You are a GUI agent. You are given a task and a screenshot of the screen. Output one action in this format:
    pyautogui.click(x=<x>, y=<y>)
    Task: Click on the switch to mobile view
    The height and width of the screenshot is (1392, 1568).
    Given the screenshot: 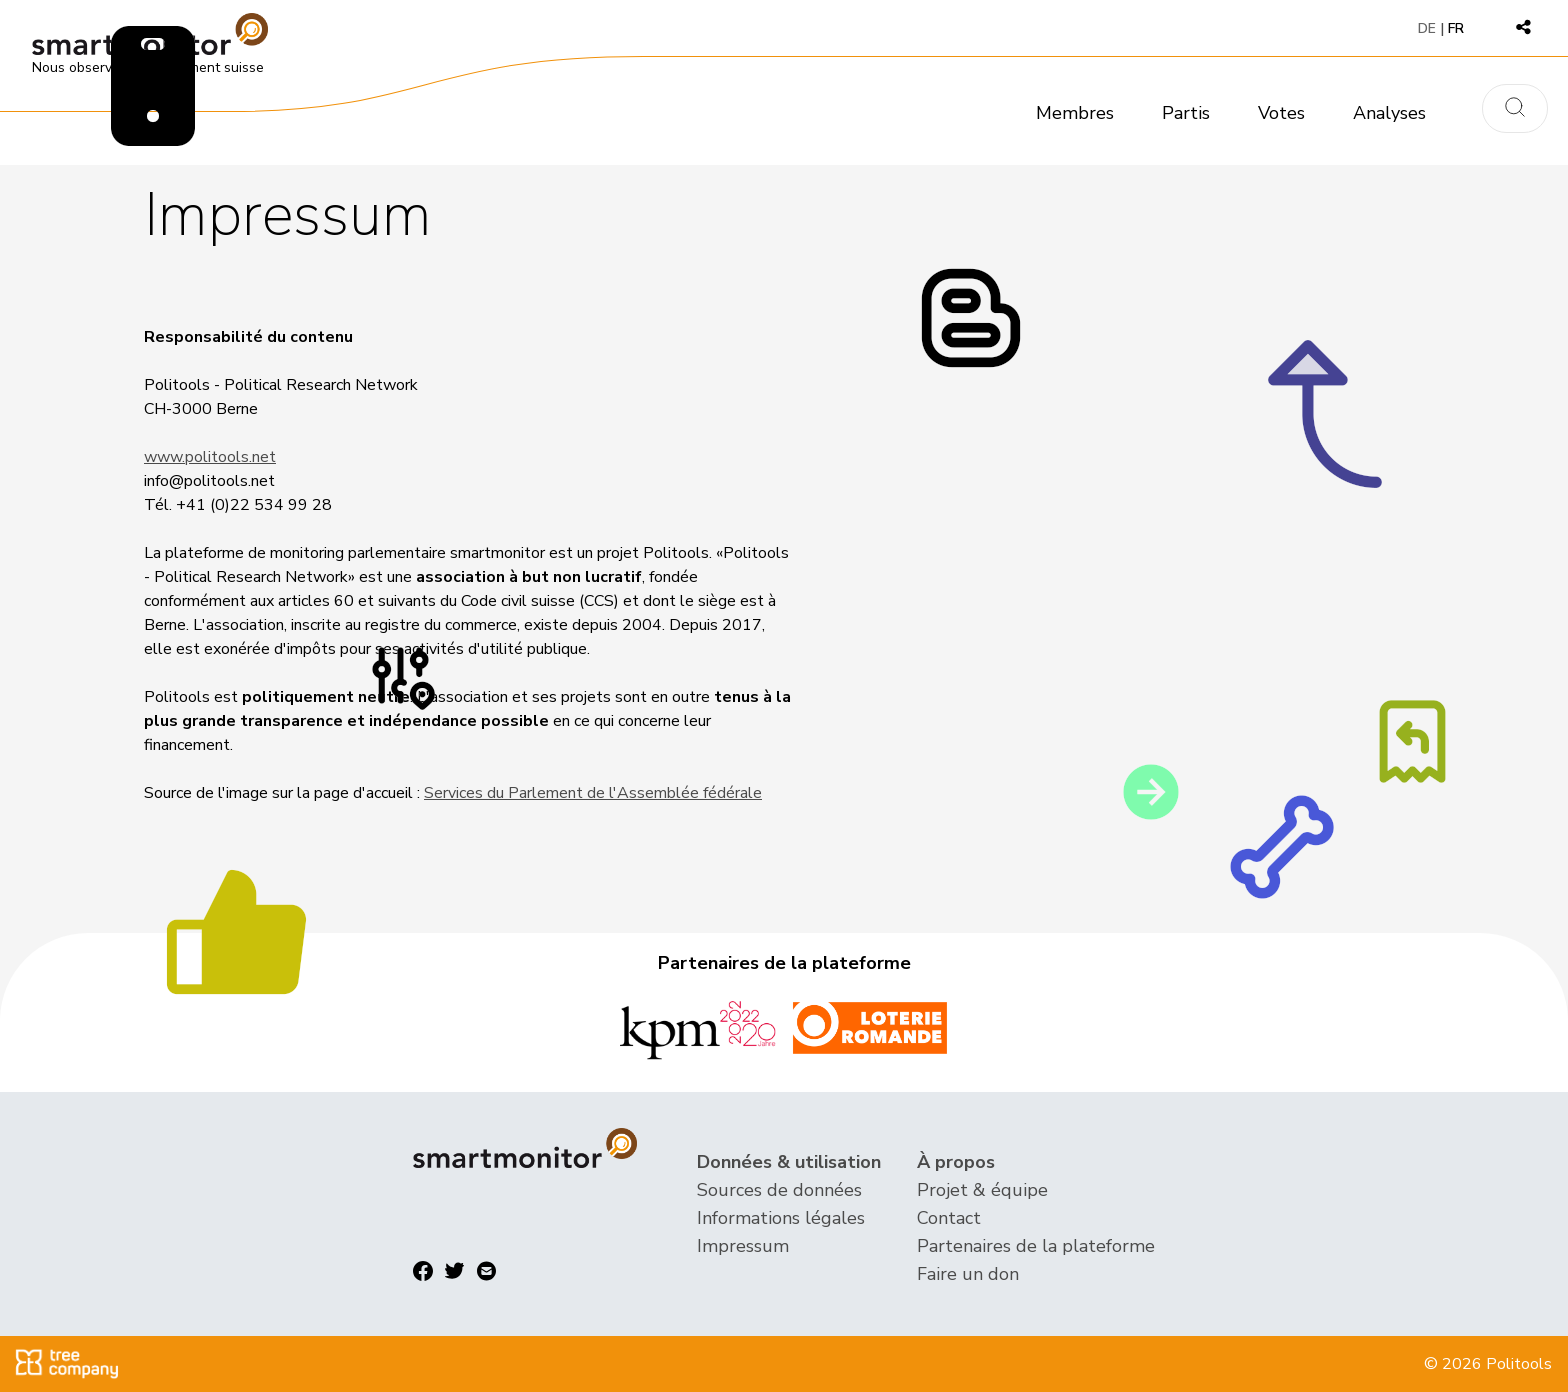 What is the action you would take?
    pyautogui.click(x=153, y=86)
    